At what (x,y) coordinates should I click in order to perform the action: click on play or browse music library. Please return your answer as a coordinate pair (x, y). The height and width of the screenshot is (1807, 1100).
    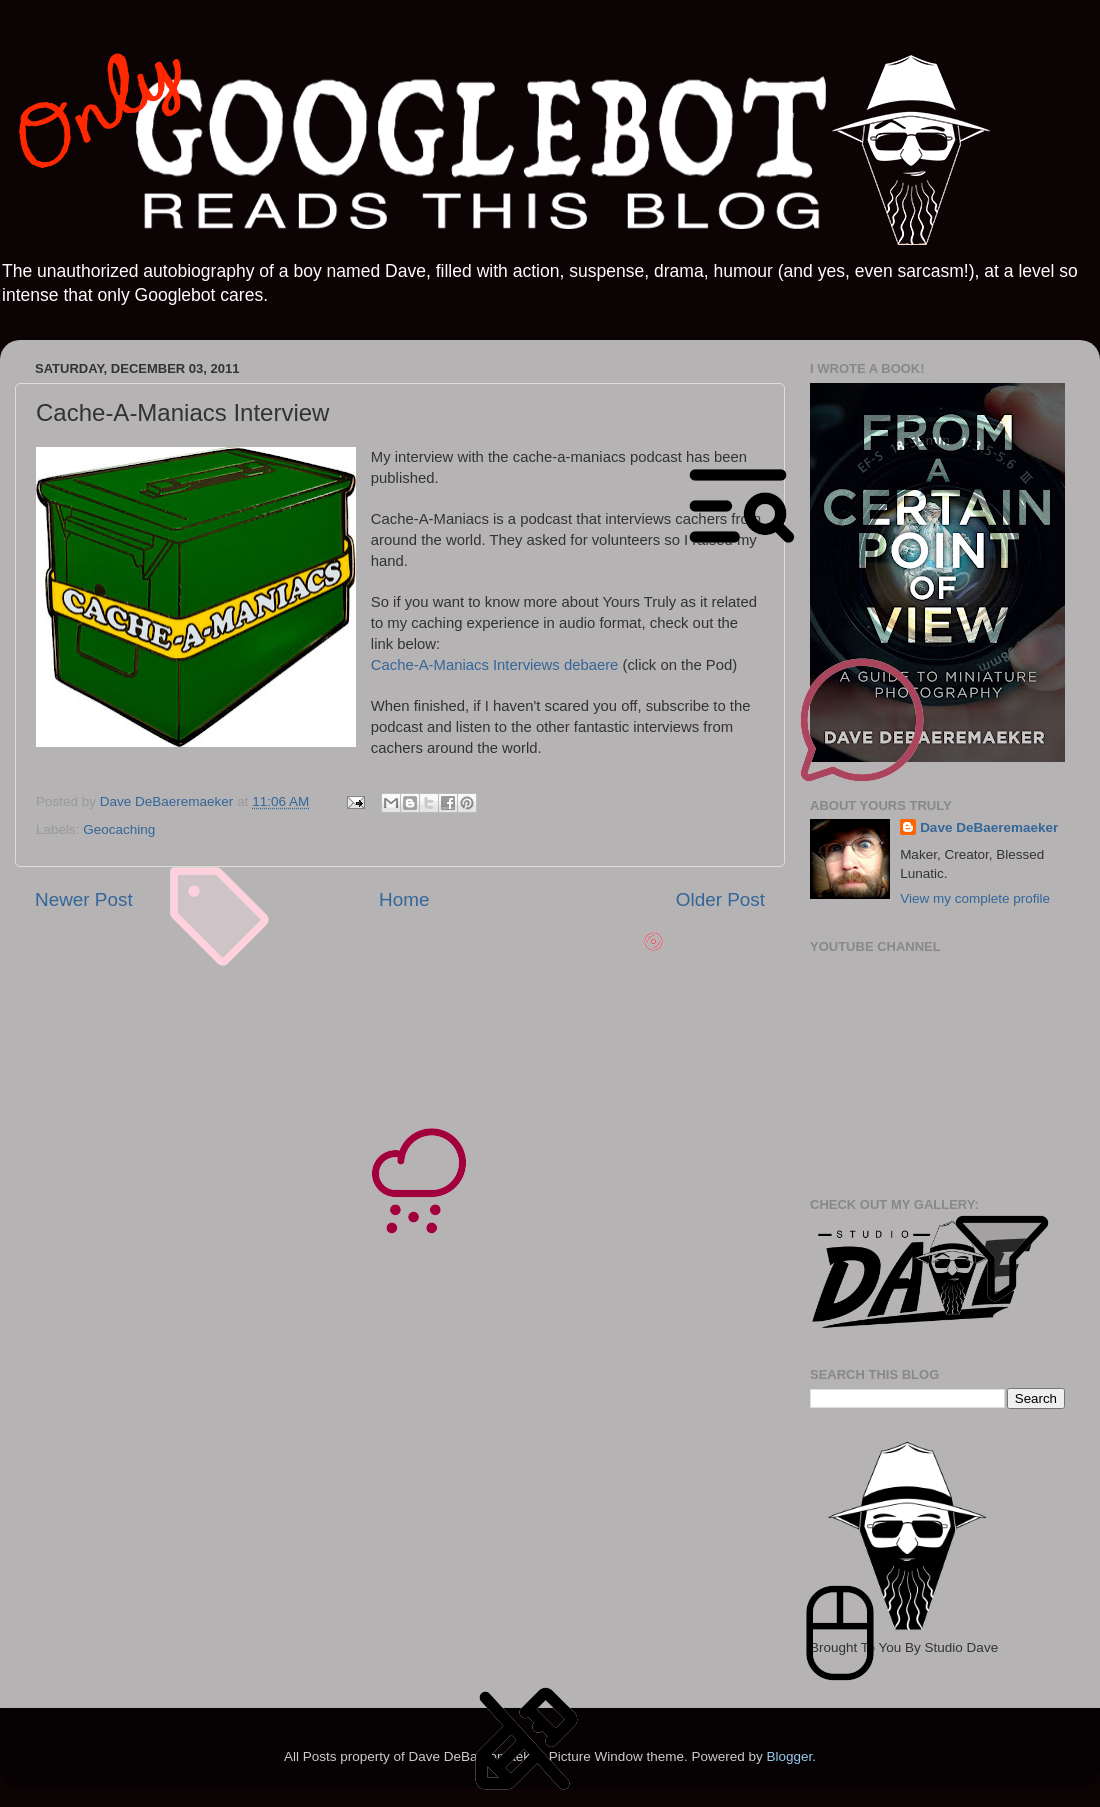
    Looking at the image, I should click on (653, 941).